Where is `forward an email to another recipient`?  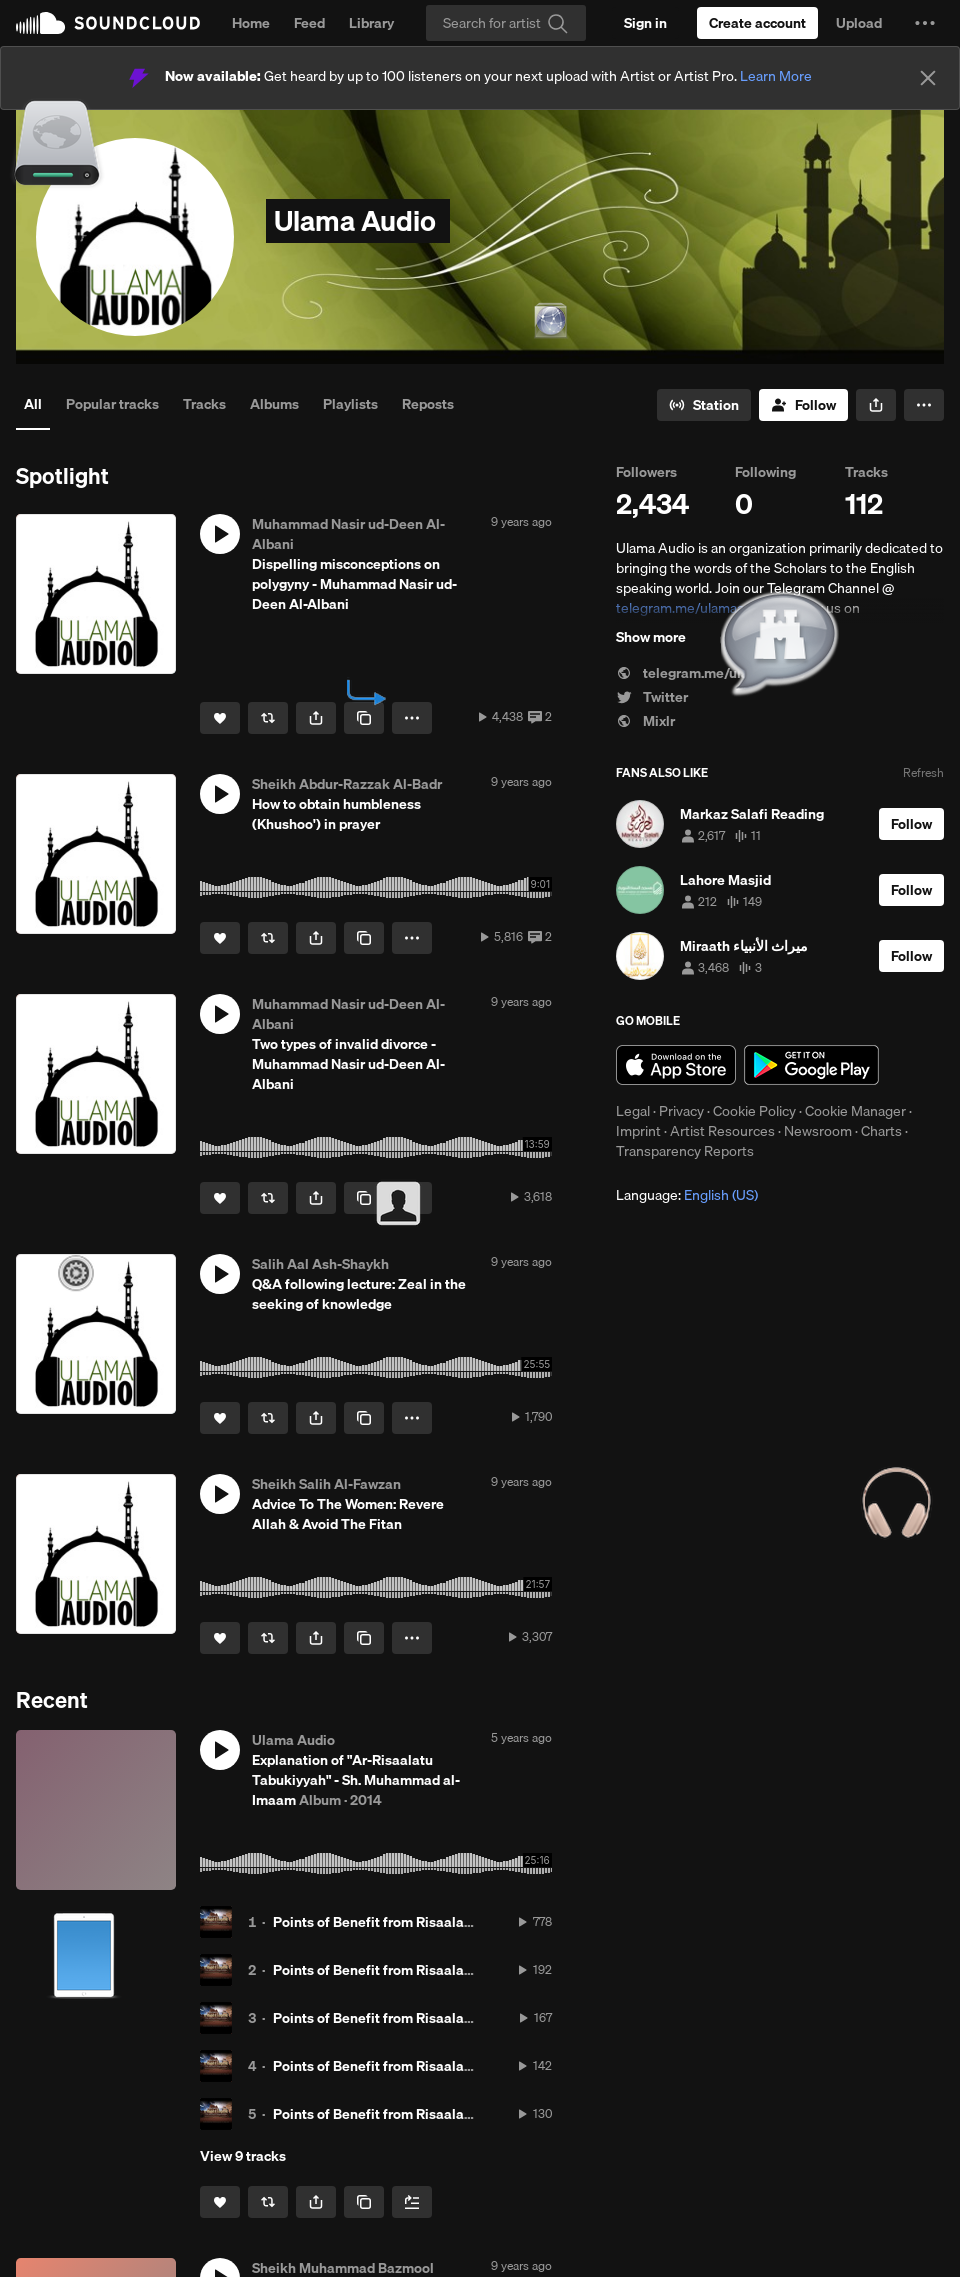 forward an email to another recipient is located at coordinates (367, 690).